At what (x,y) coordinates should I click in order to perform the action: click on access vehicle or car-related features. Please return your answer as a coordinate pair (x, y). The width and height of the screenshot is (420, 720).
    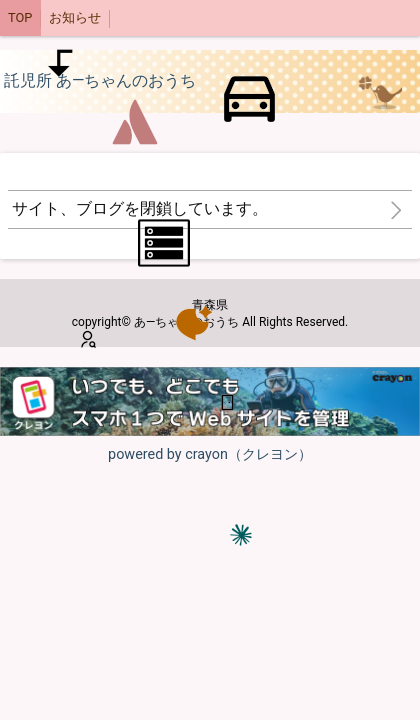
    Looking at the image, I should click on (249, 96).